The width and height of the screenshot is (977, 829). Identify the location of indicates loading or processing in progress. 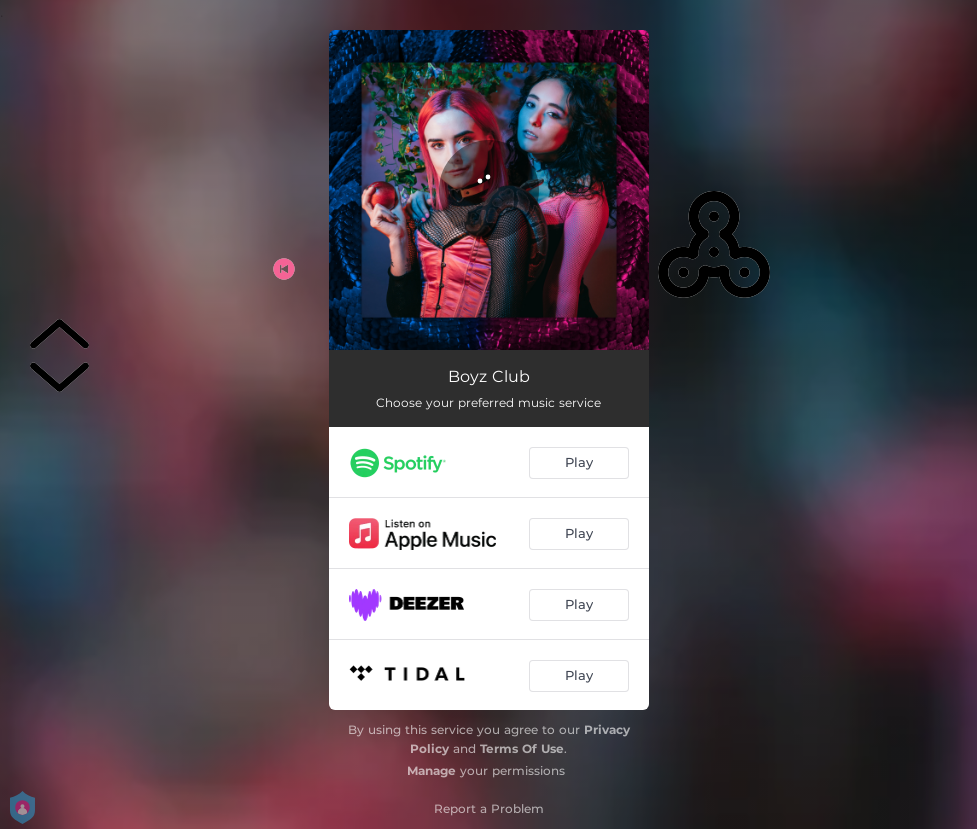
(714, 252).